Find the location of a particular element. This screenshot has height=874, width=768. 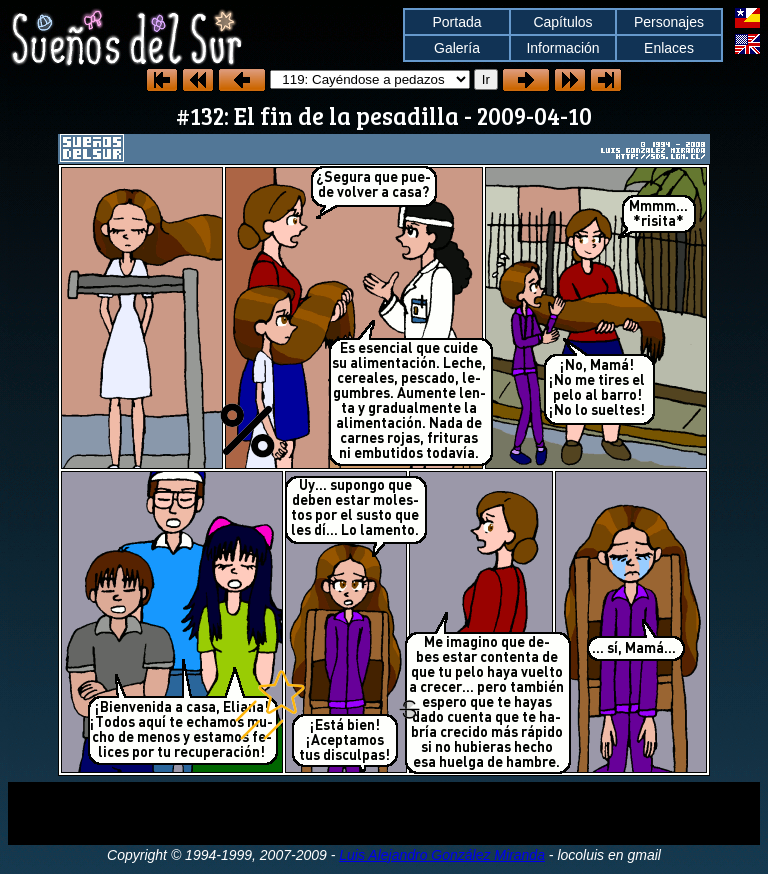

add to favorites or wishlist is located at coordinates (270, 705).